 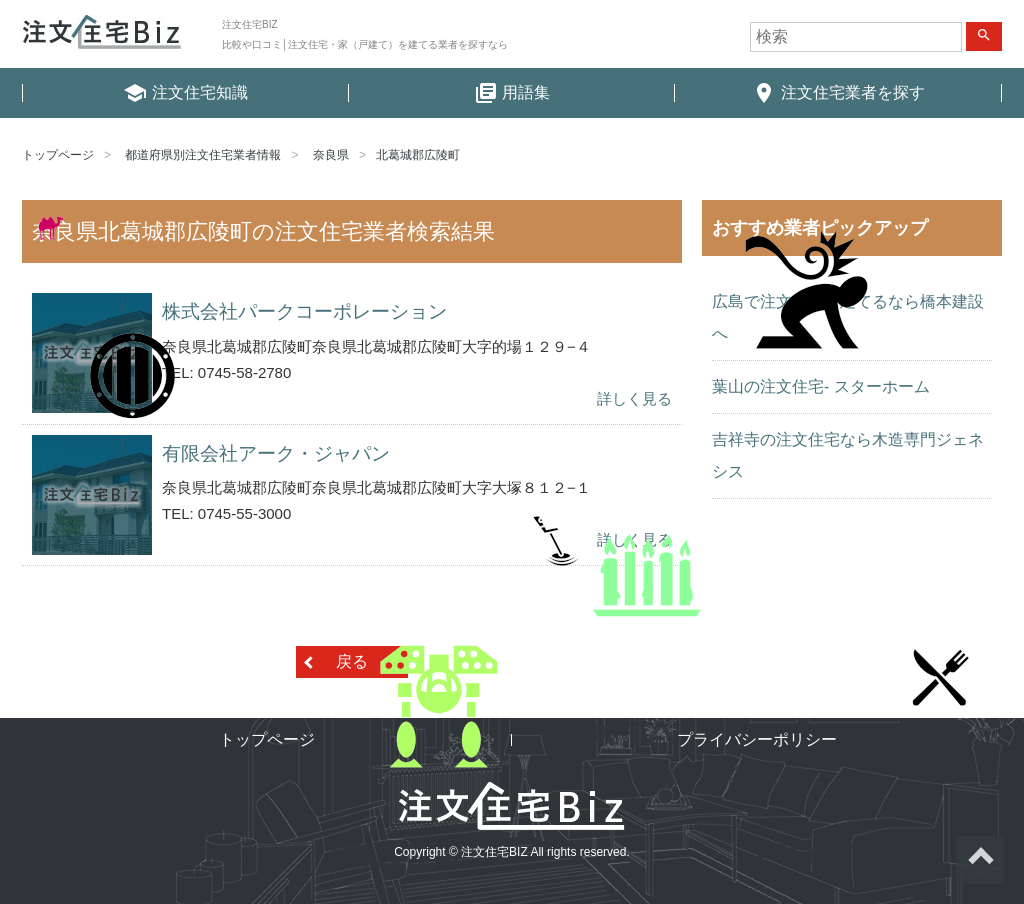 I want to click on access candle or lighting settings, so click(x=647, y=564).